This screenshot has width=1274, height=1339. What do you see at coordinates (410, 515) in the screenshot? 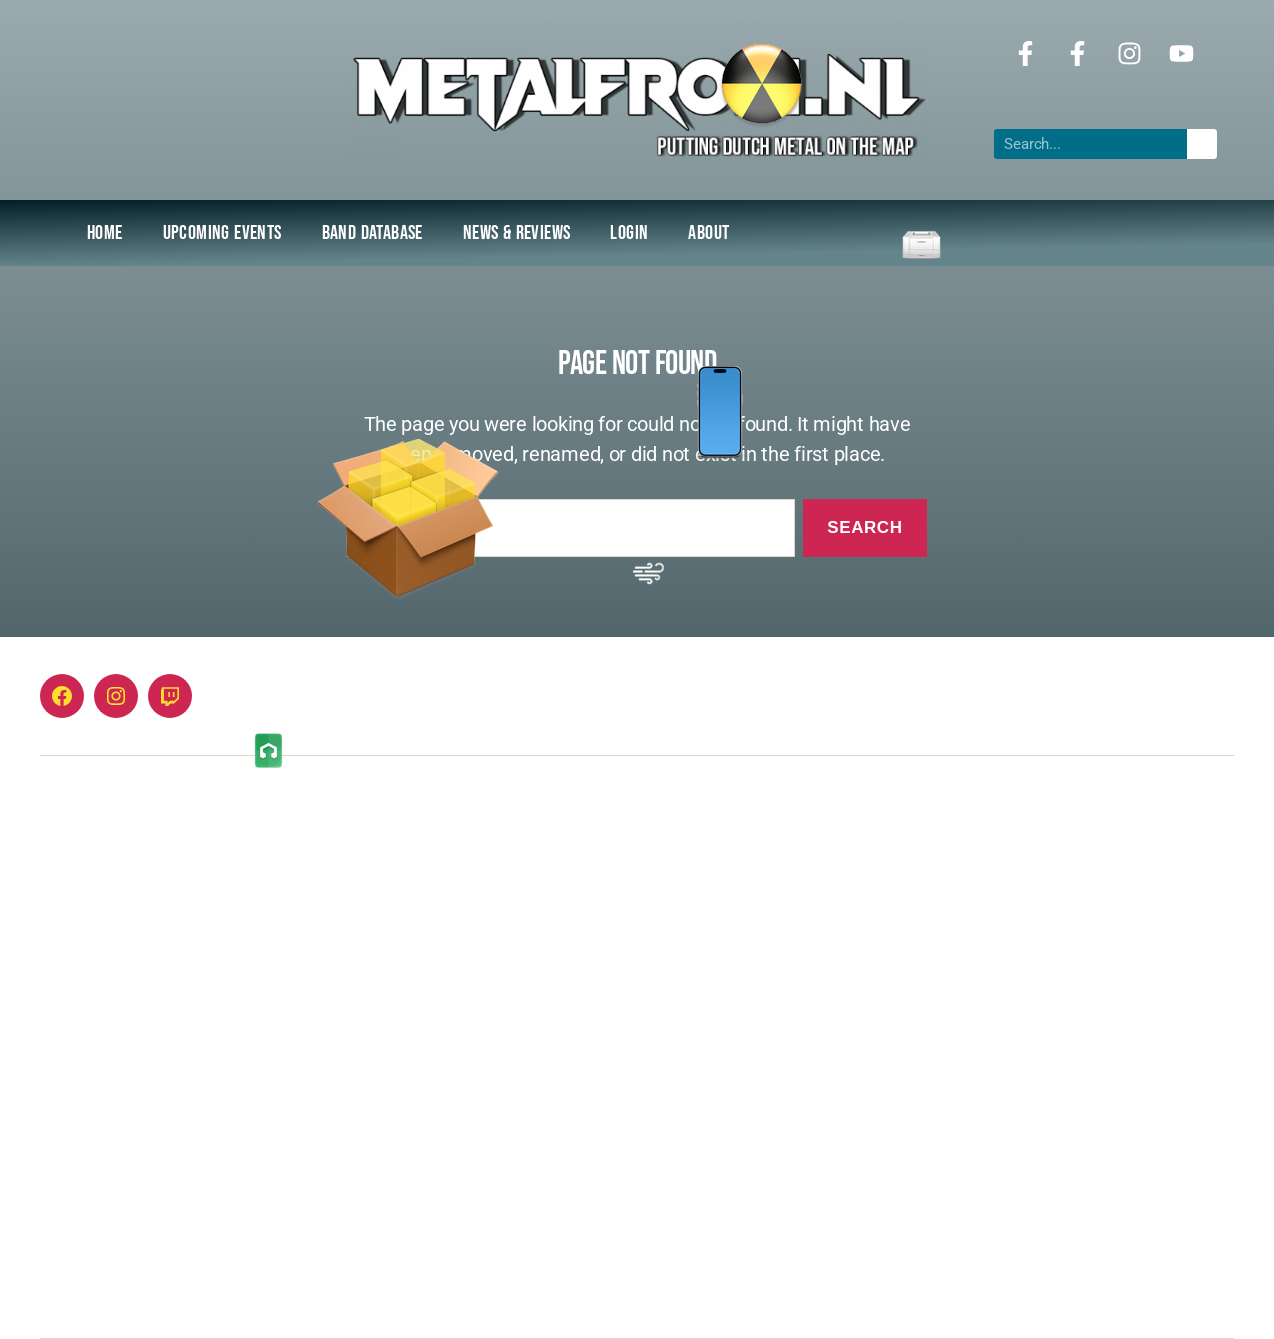
I see `install a software package bundle` at bounding box center [410, 515].